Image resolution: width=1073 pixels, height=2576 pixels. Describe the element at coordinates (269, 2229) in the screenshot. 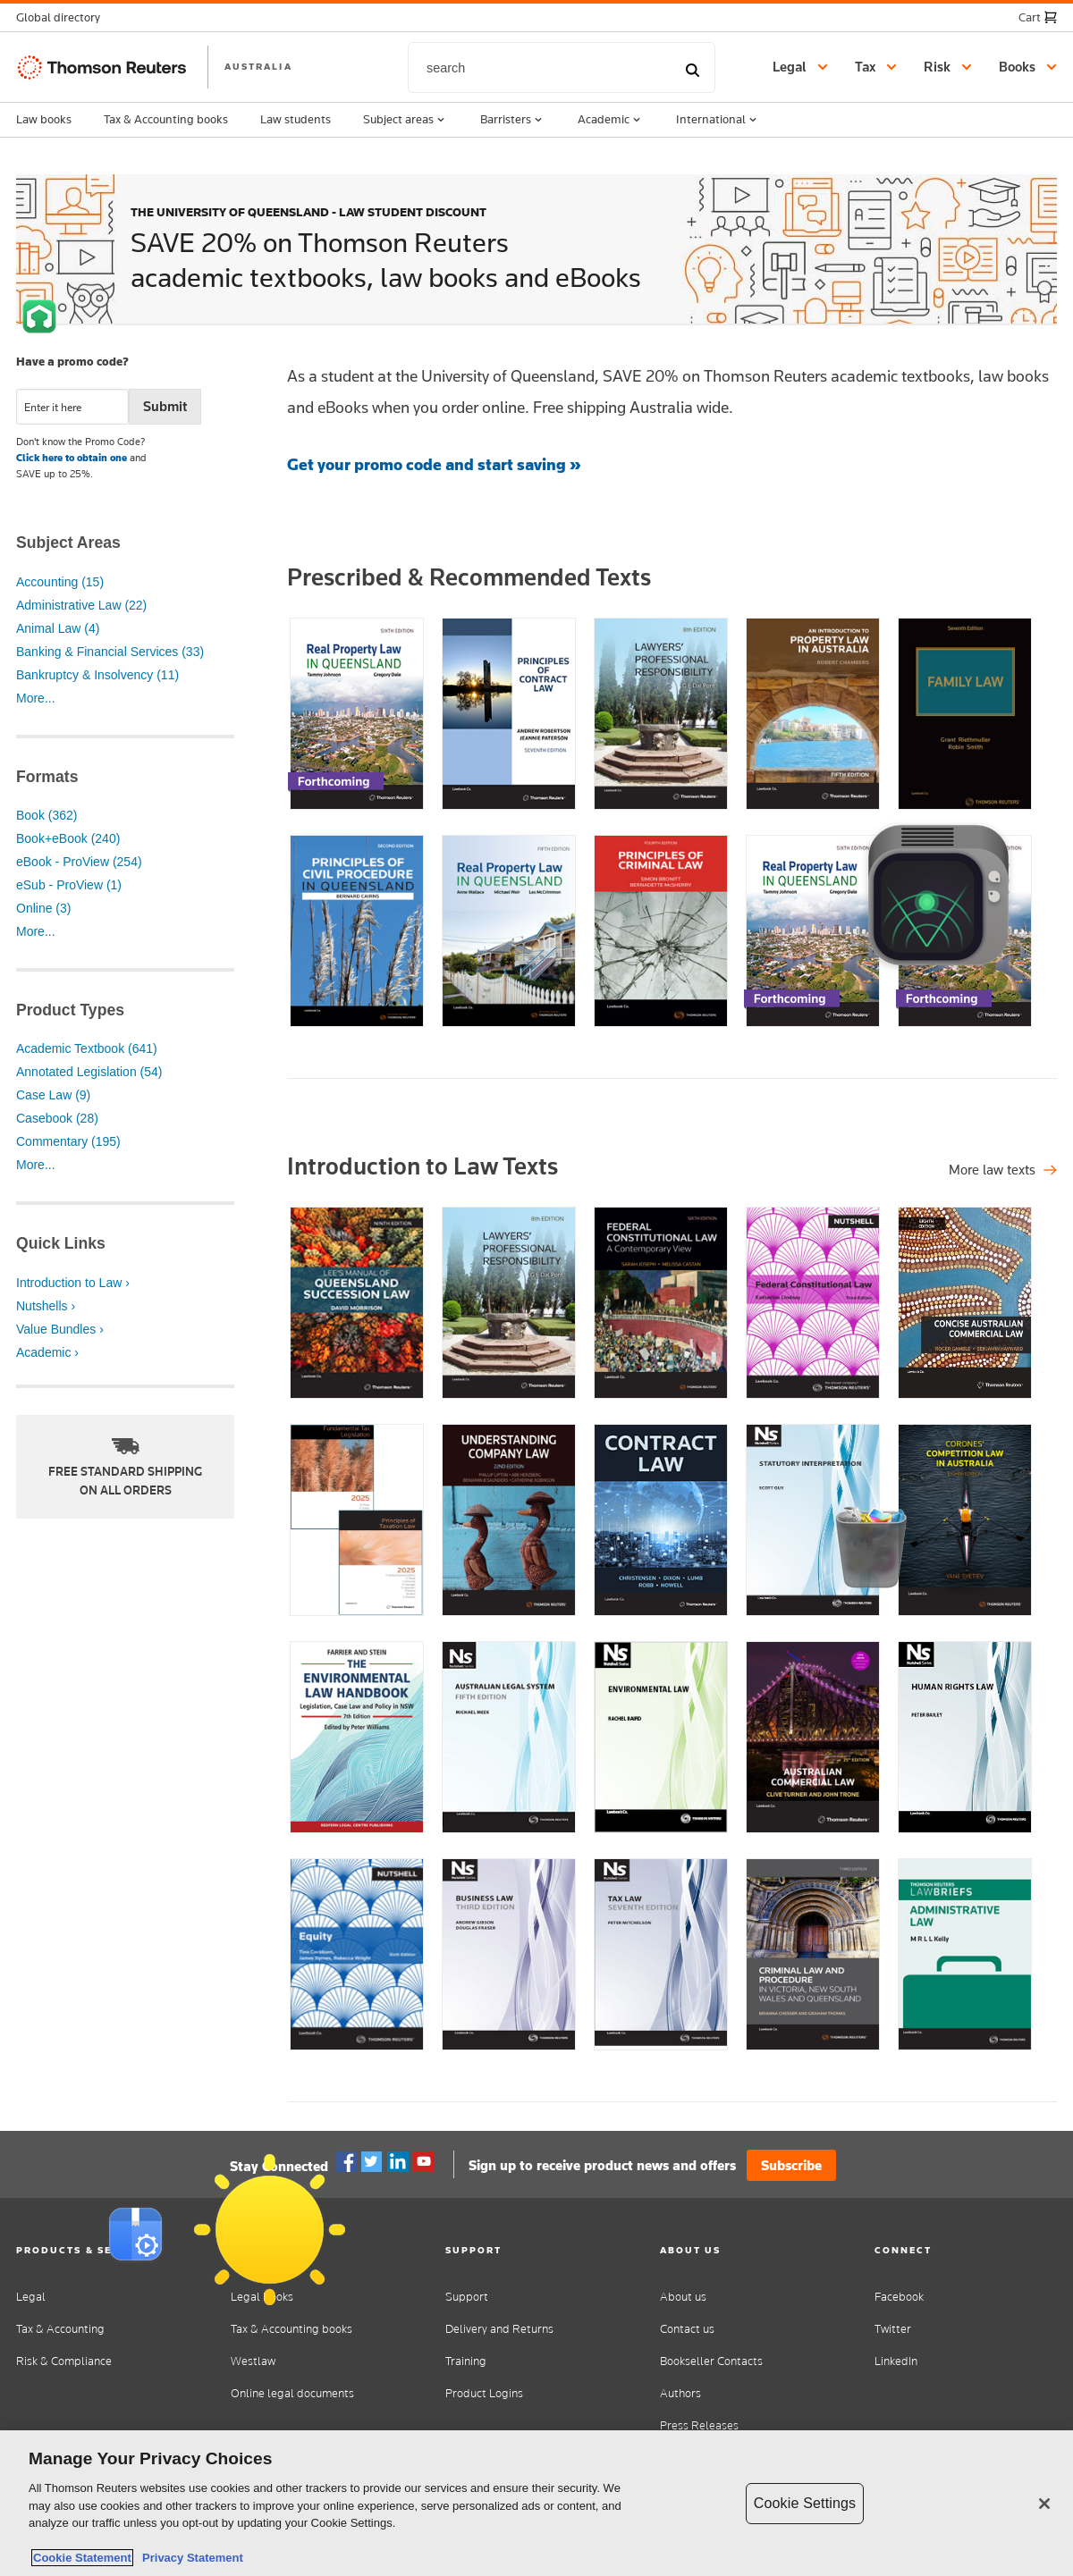

I see `indicates clear or sunny weather conditions` at that location.